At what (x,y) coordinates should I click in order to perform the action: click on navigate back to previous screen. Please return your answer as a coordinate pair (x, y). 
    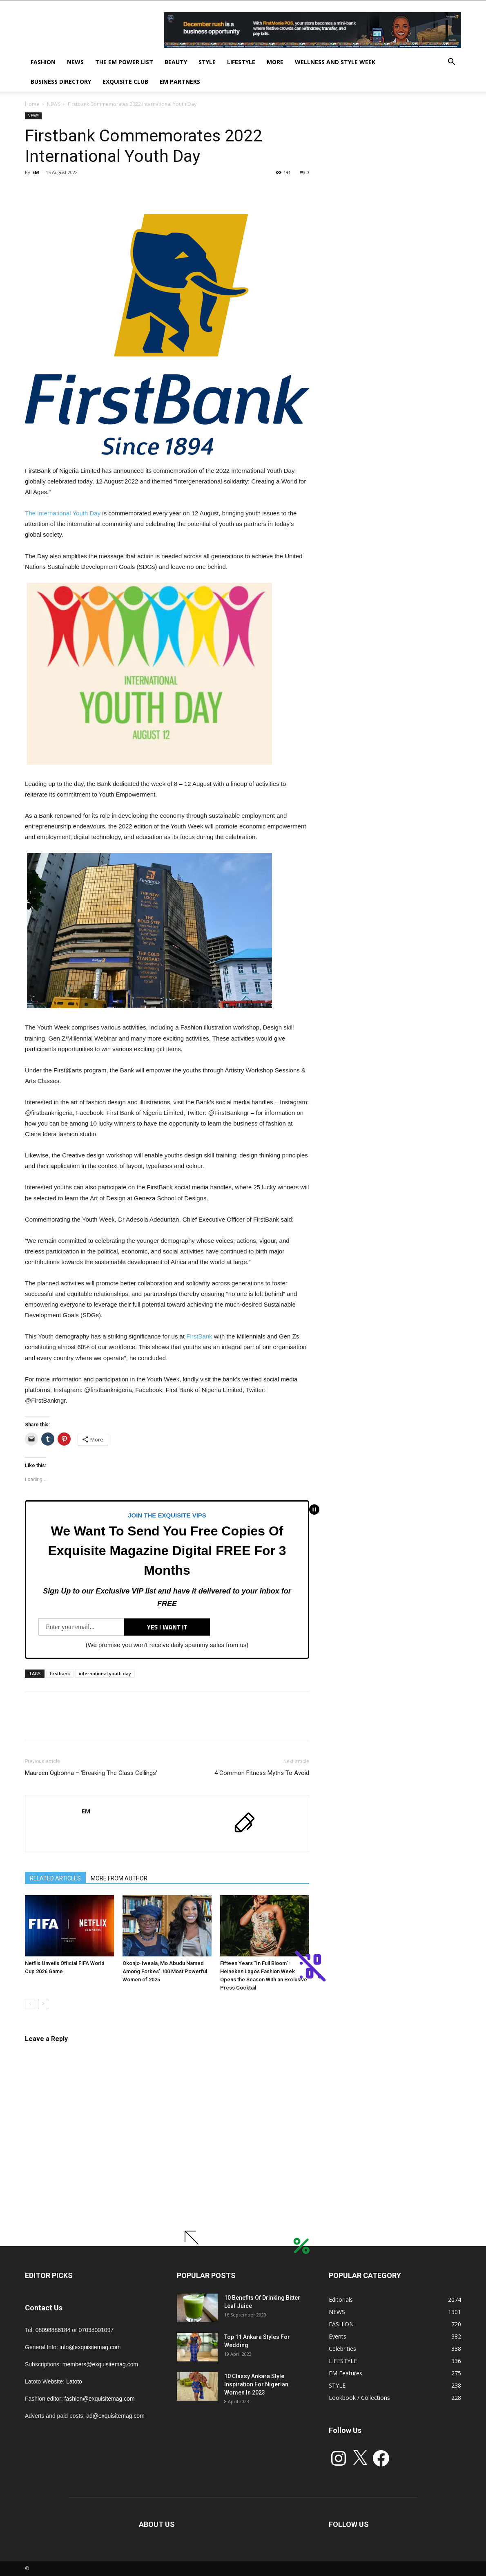
    Looking at the image, I should click on (192, 2238).